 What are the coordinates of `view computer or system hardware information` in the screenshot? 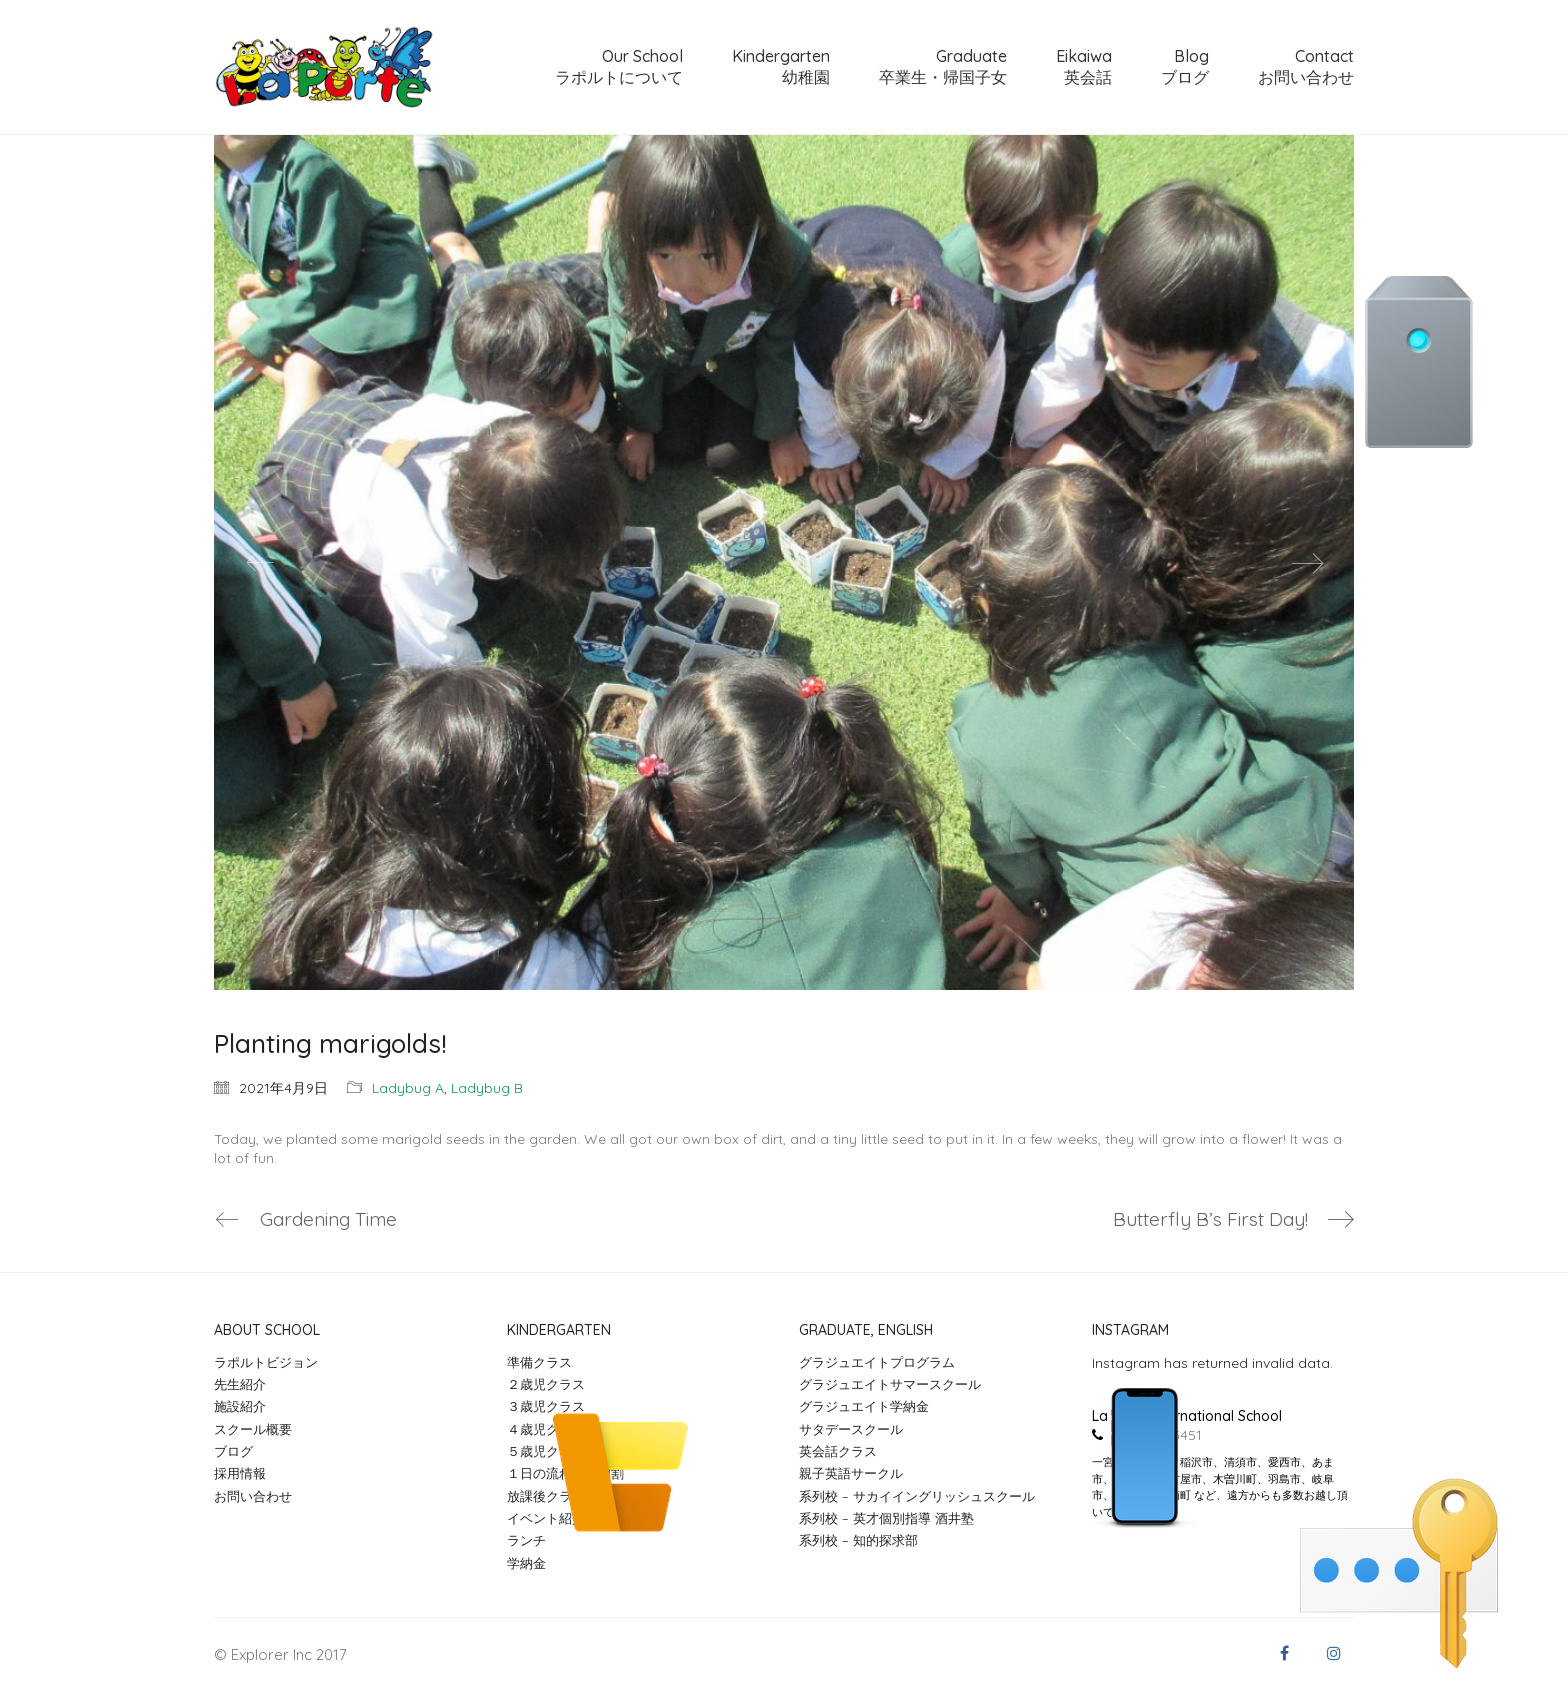 It's located at (1419, 362).